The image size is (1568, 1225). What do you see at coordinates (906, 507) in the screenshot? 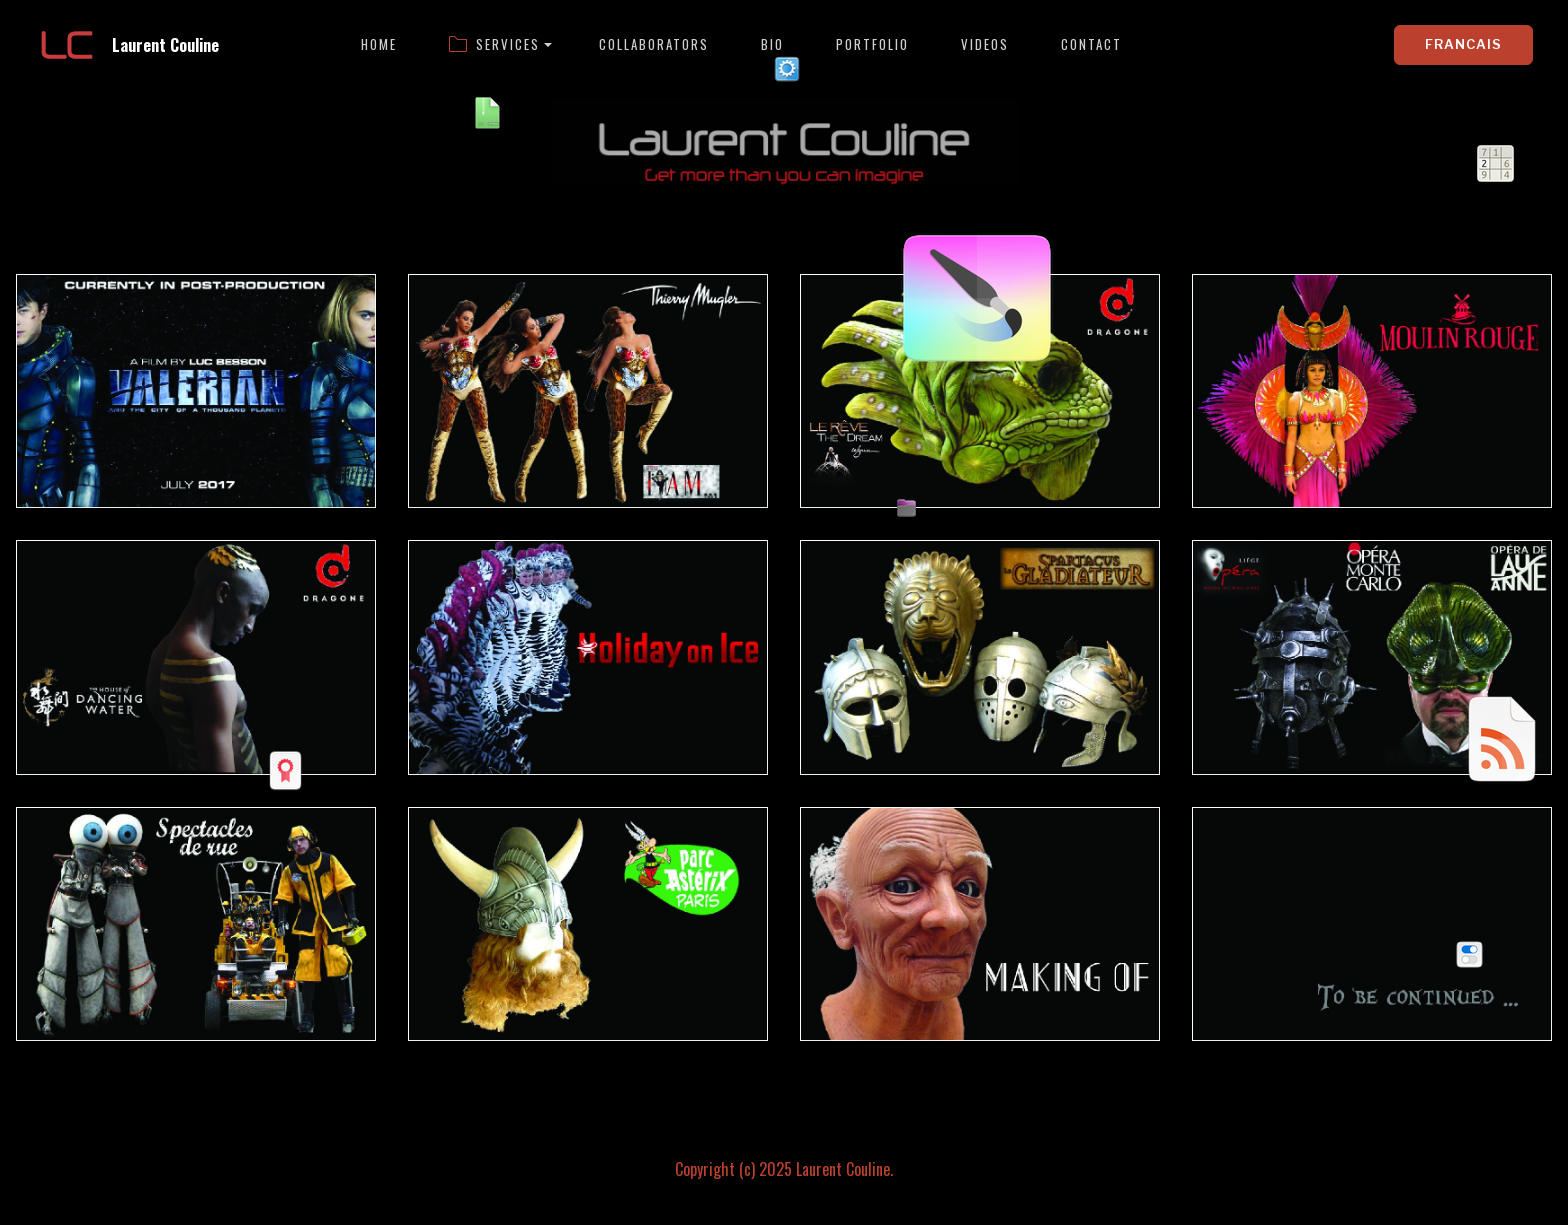
I see `drop files here to move them into this folder` at bounding box center [906, 507].